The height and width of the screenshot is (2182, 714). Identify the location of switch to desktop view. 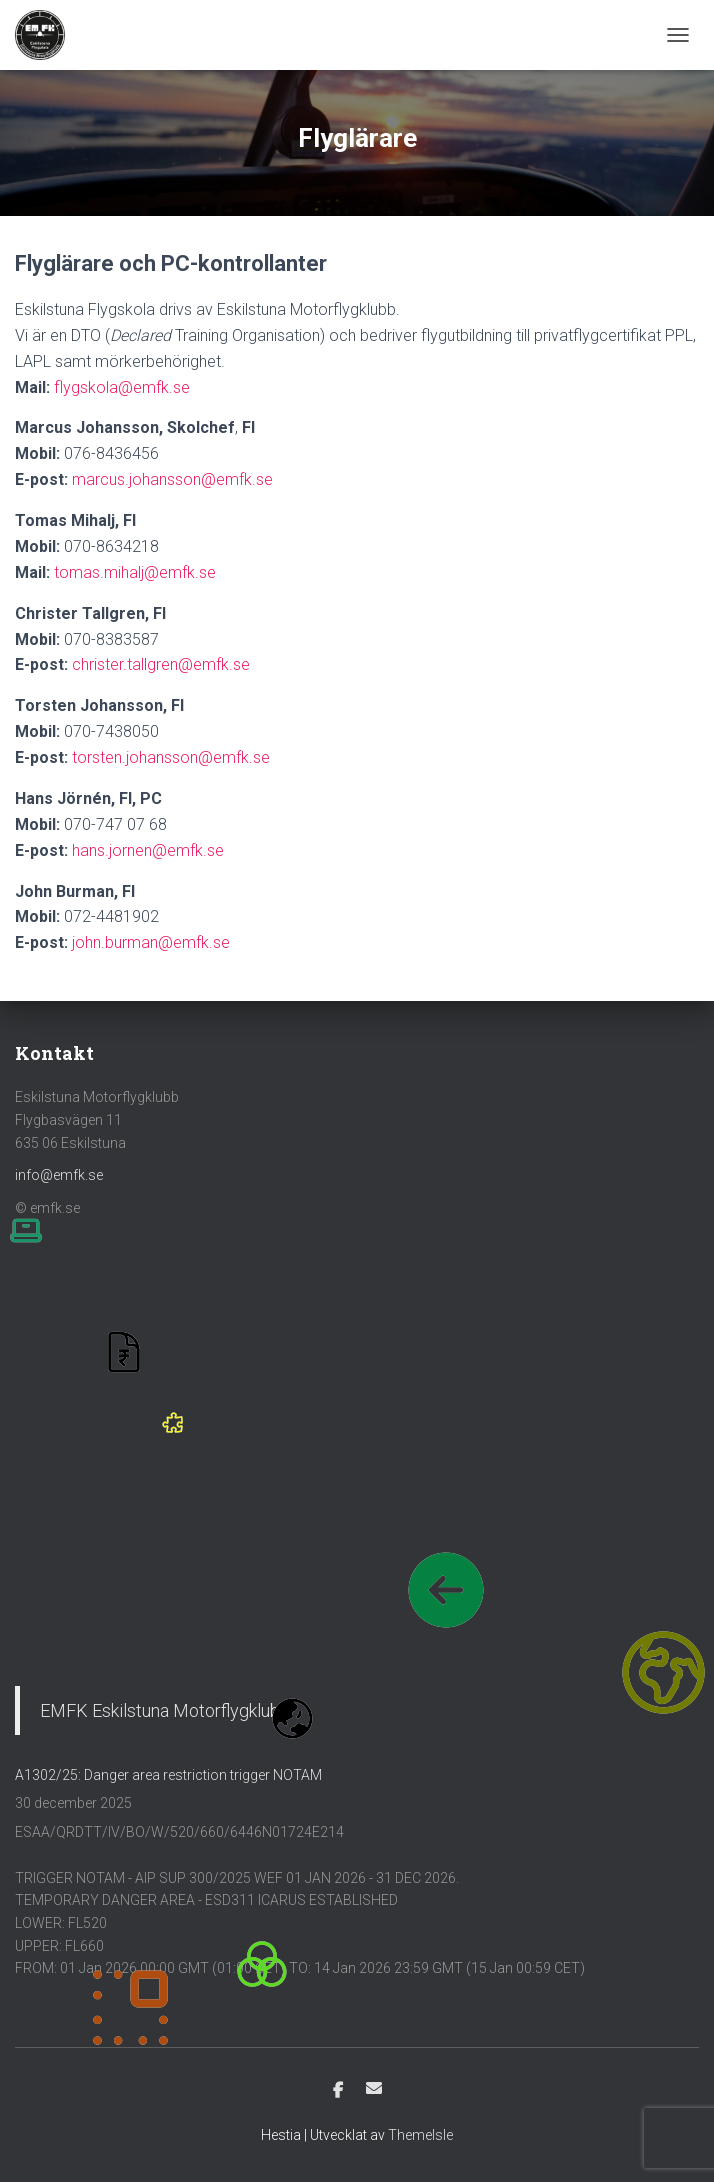
(26, 1230).